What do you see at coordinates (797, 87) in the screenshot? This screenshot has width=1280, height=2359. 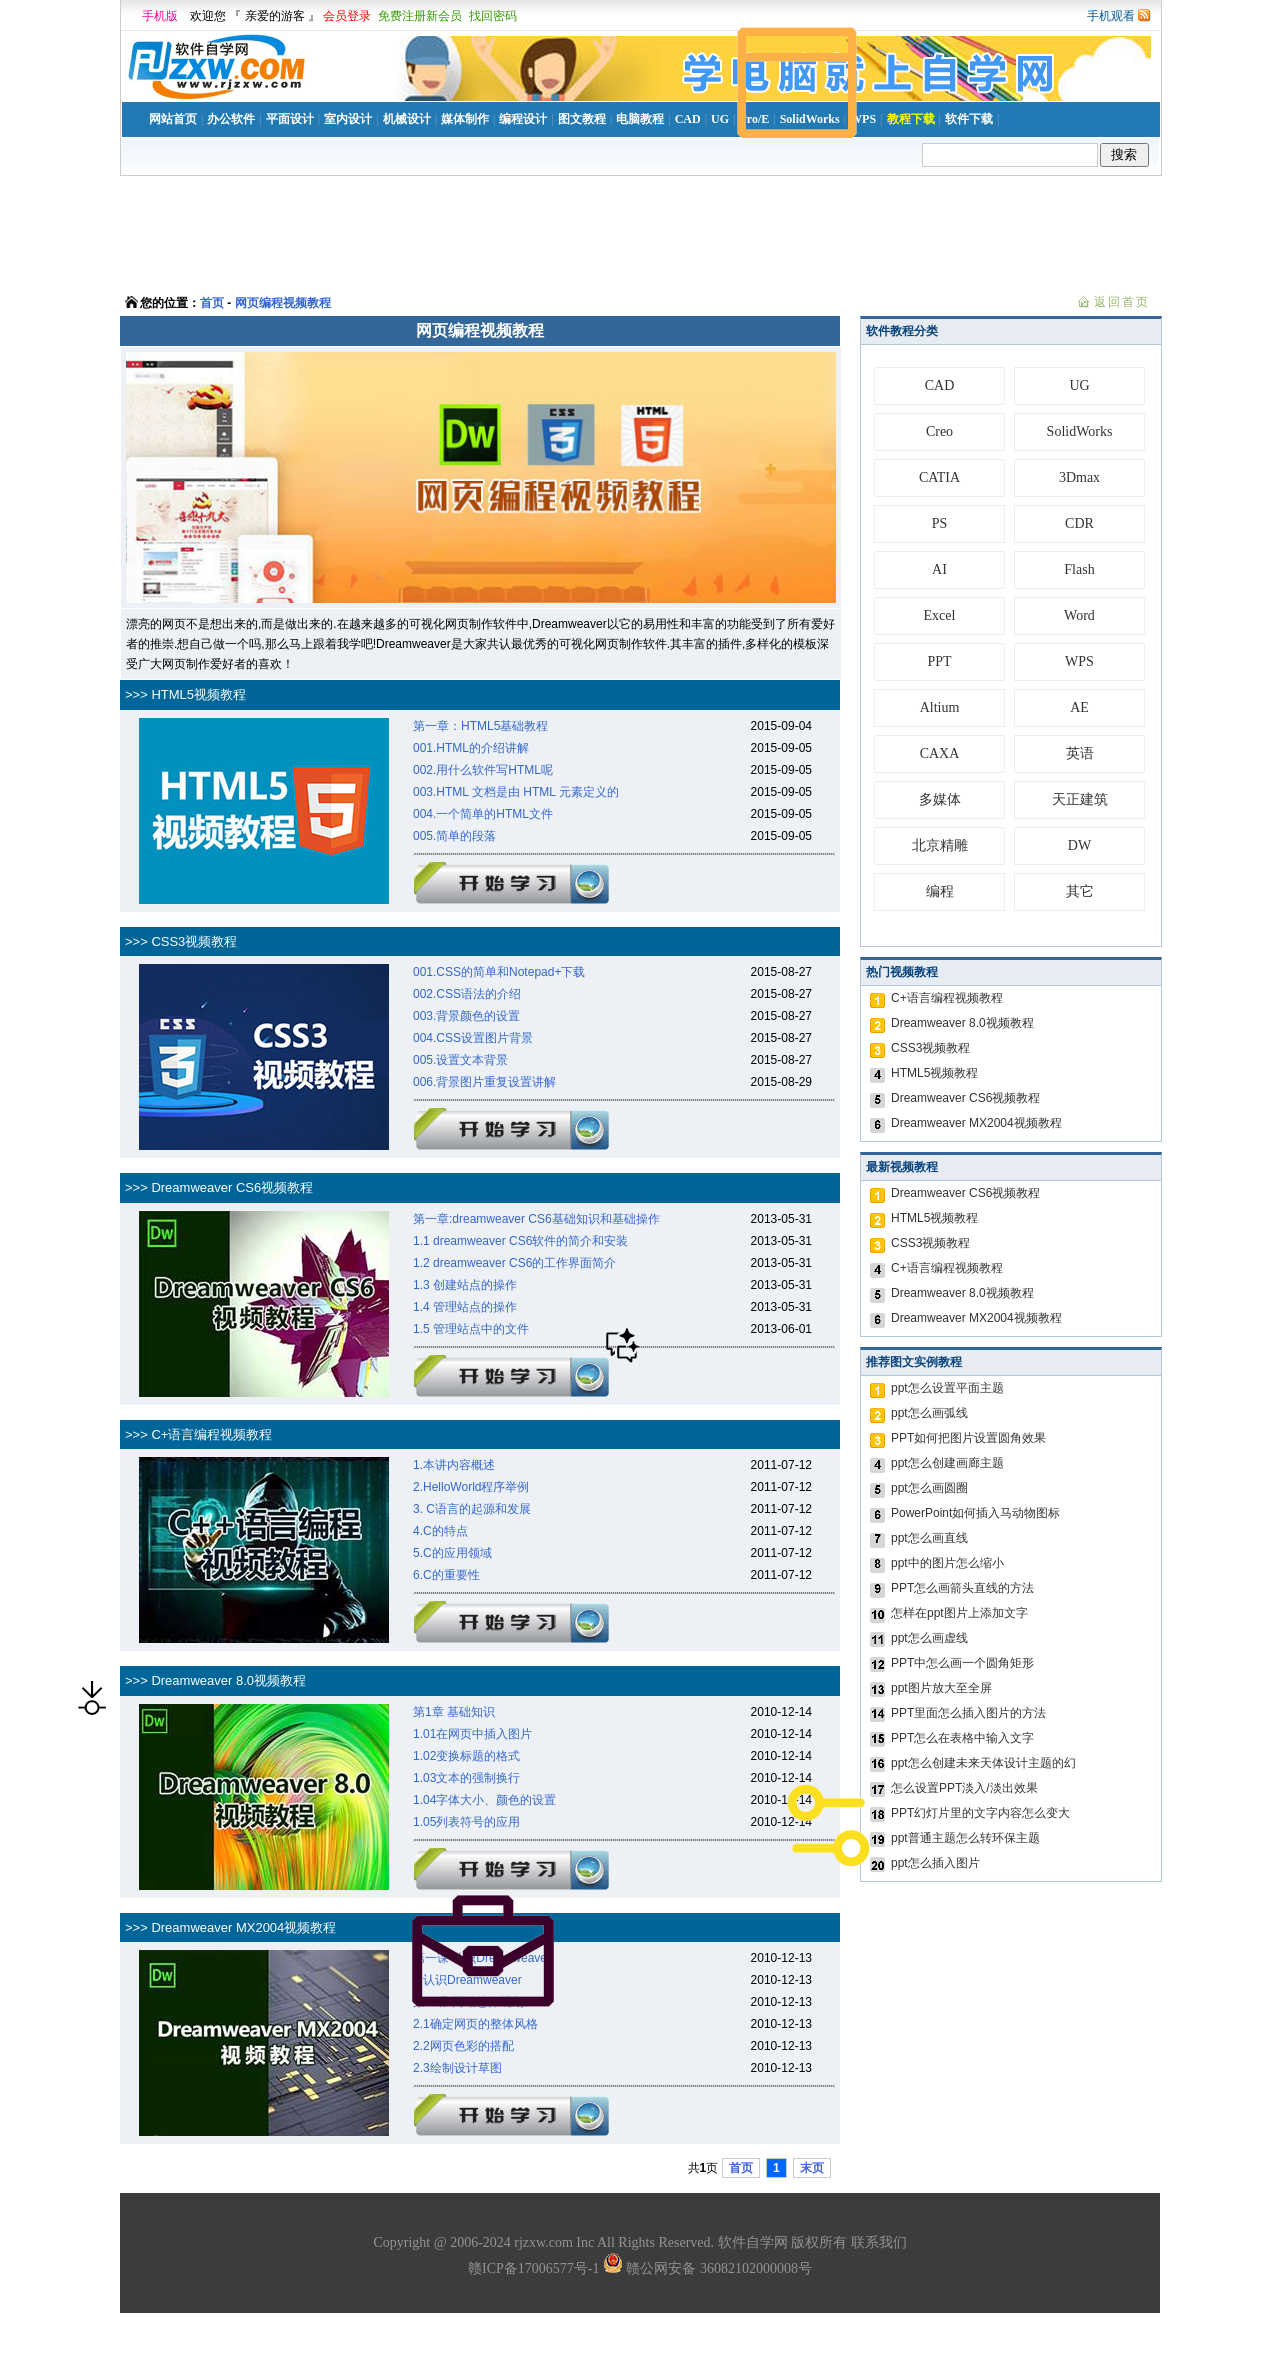 I see `open in browser window` at bounding box center [797, 87].